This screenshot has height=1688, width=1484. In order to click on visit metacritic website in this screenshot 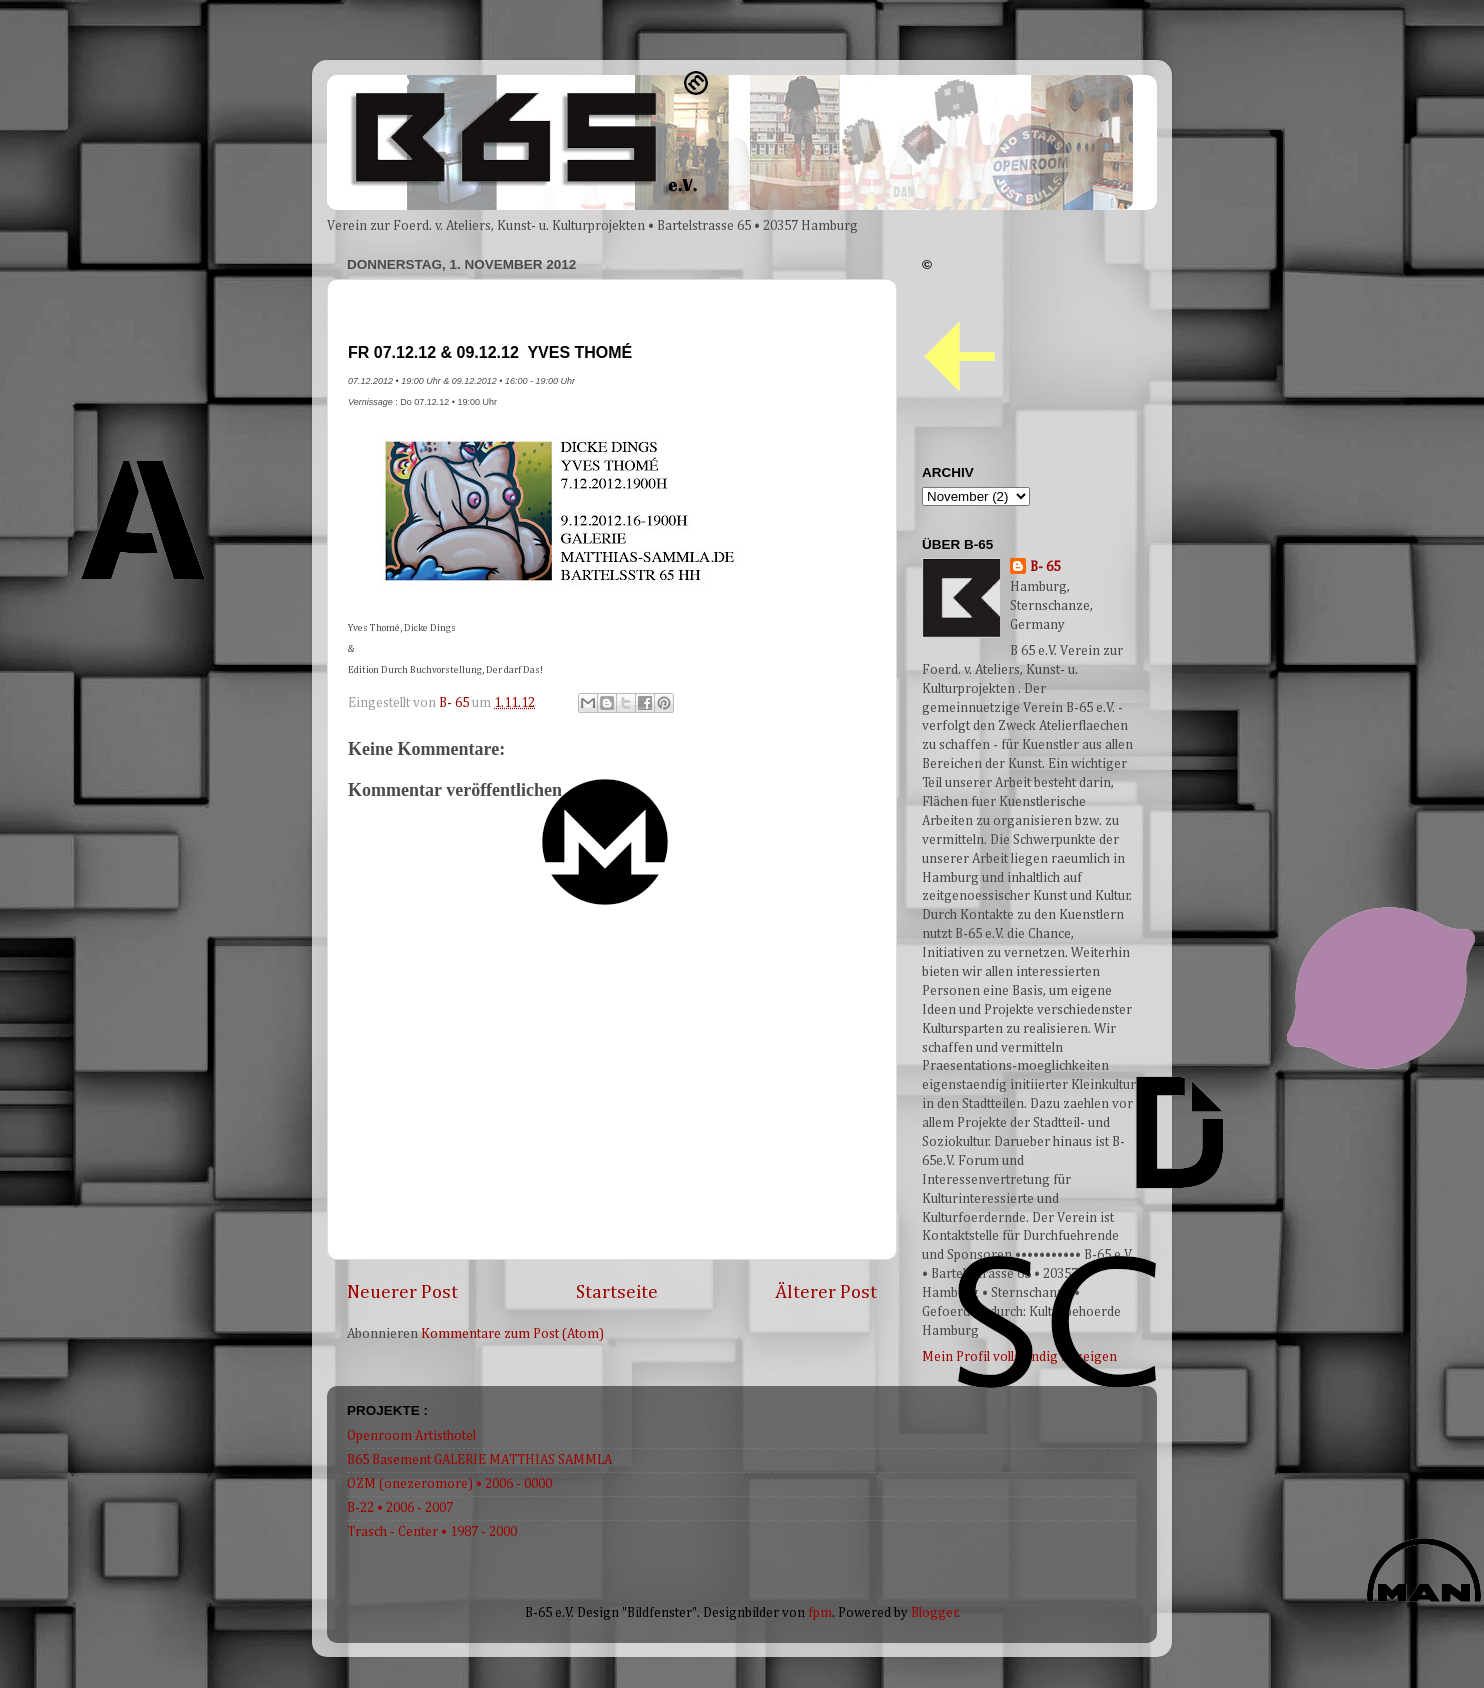, I will do `click(696, 83)`.